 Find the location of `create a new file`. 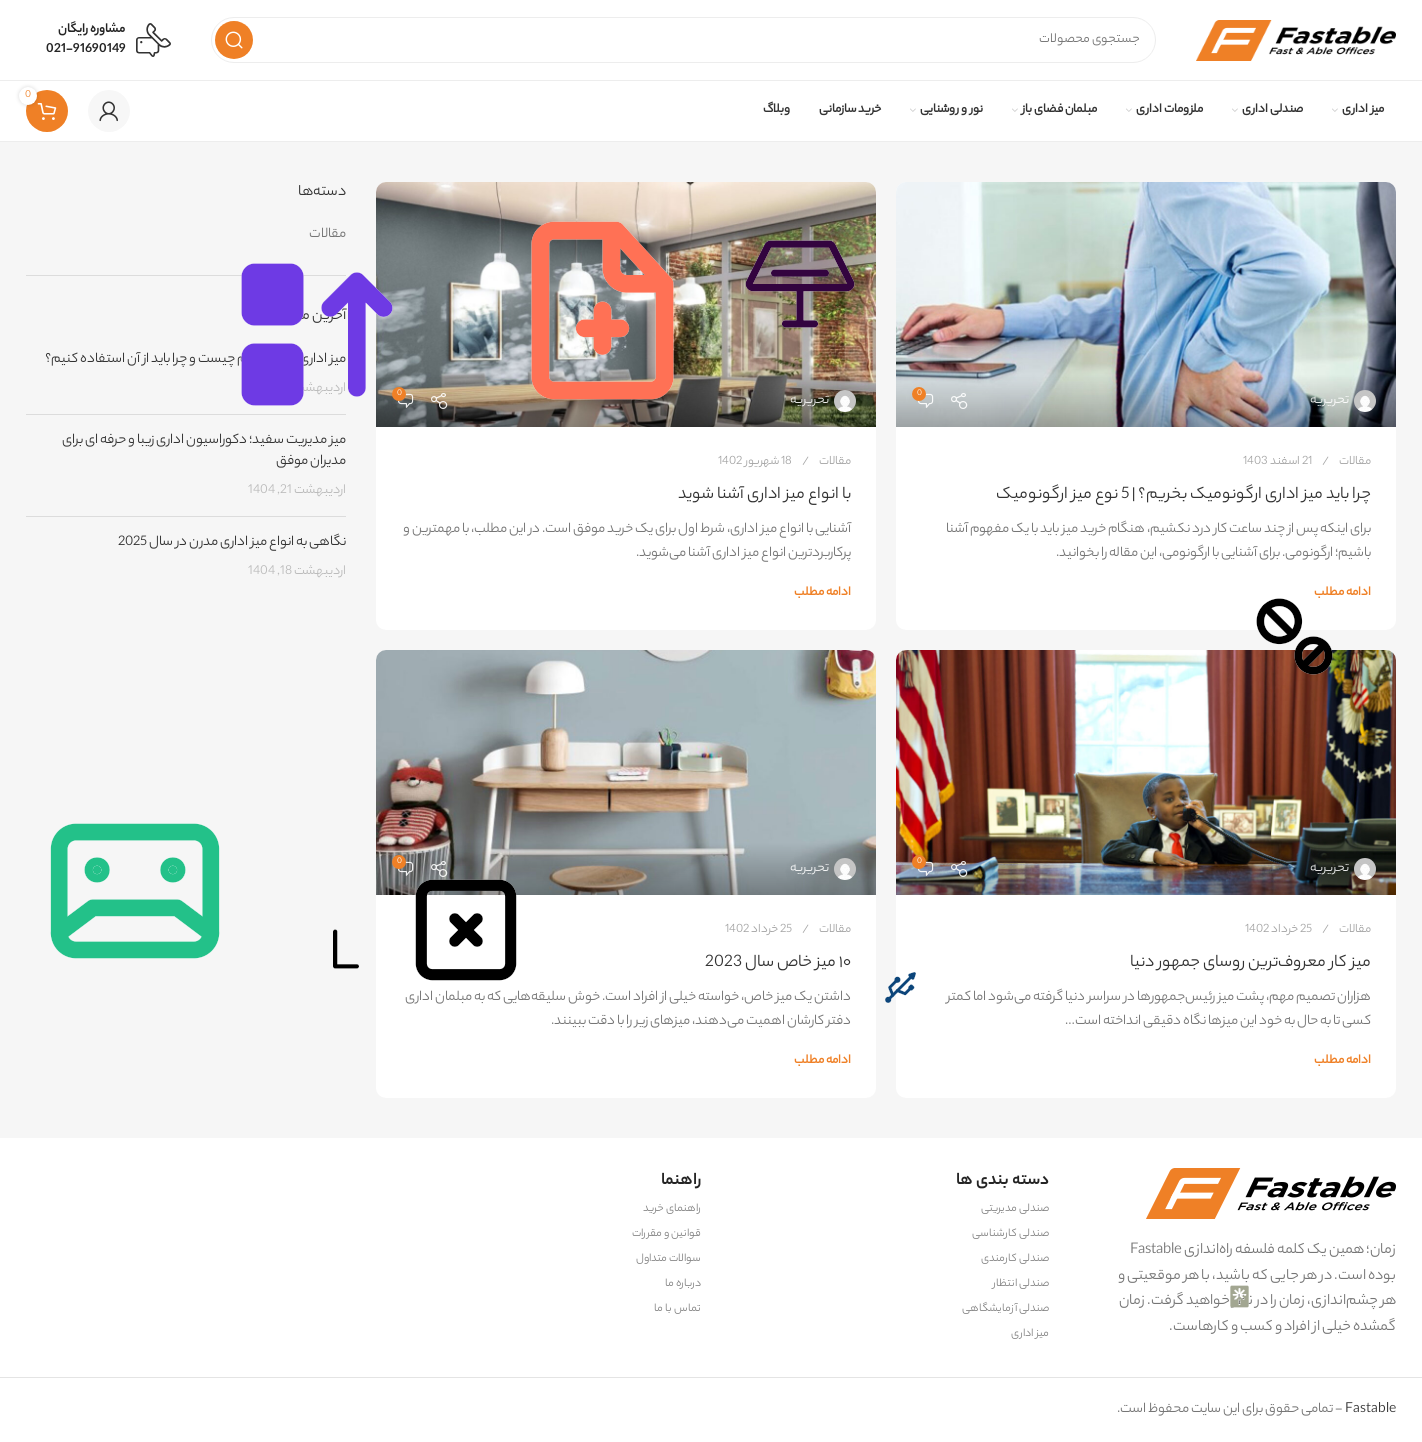

create a new file is located at coordinates (602, 310).